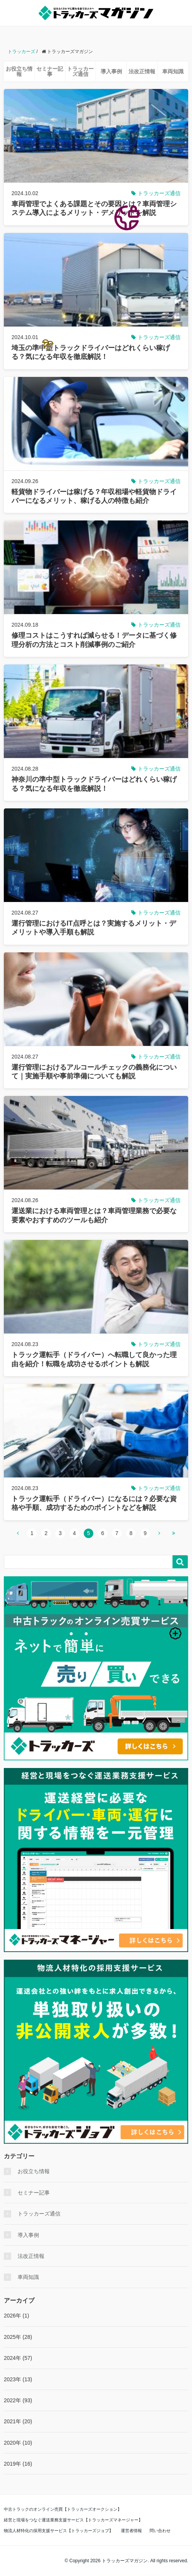 Image resolution: width=192 pixels, height=2576 pixels. I want to click on browse tropical or beach vacation destinations, so click(48, 344).